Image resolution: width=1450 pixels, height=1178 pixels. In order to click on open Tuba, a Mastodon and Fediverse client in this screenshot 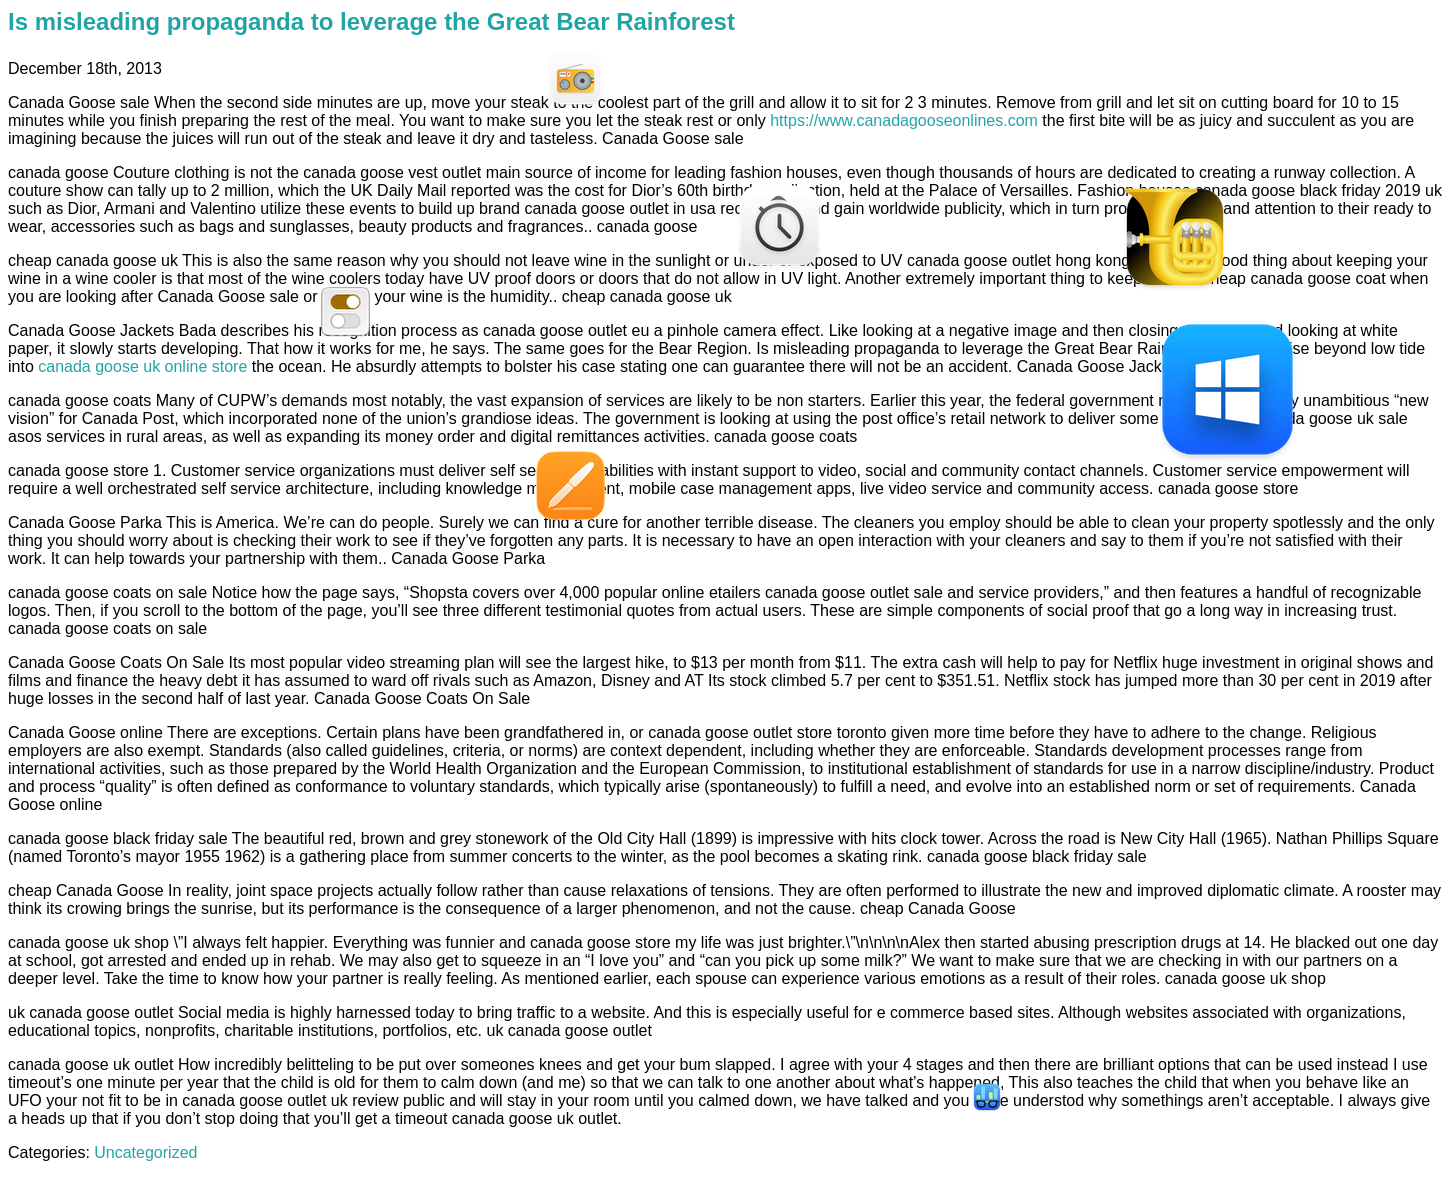, I will do `click(1175, 237)`.